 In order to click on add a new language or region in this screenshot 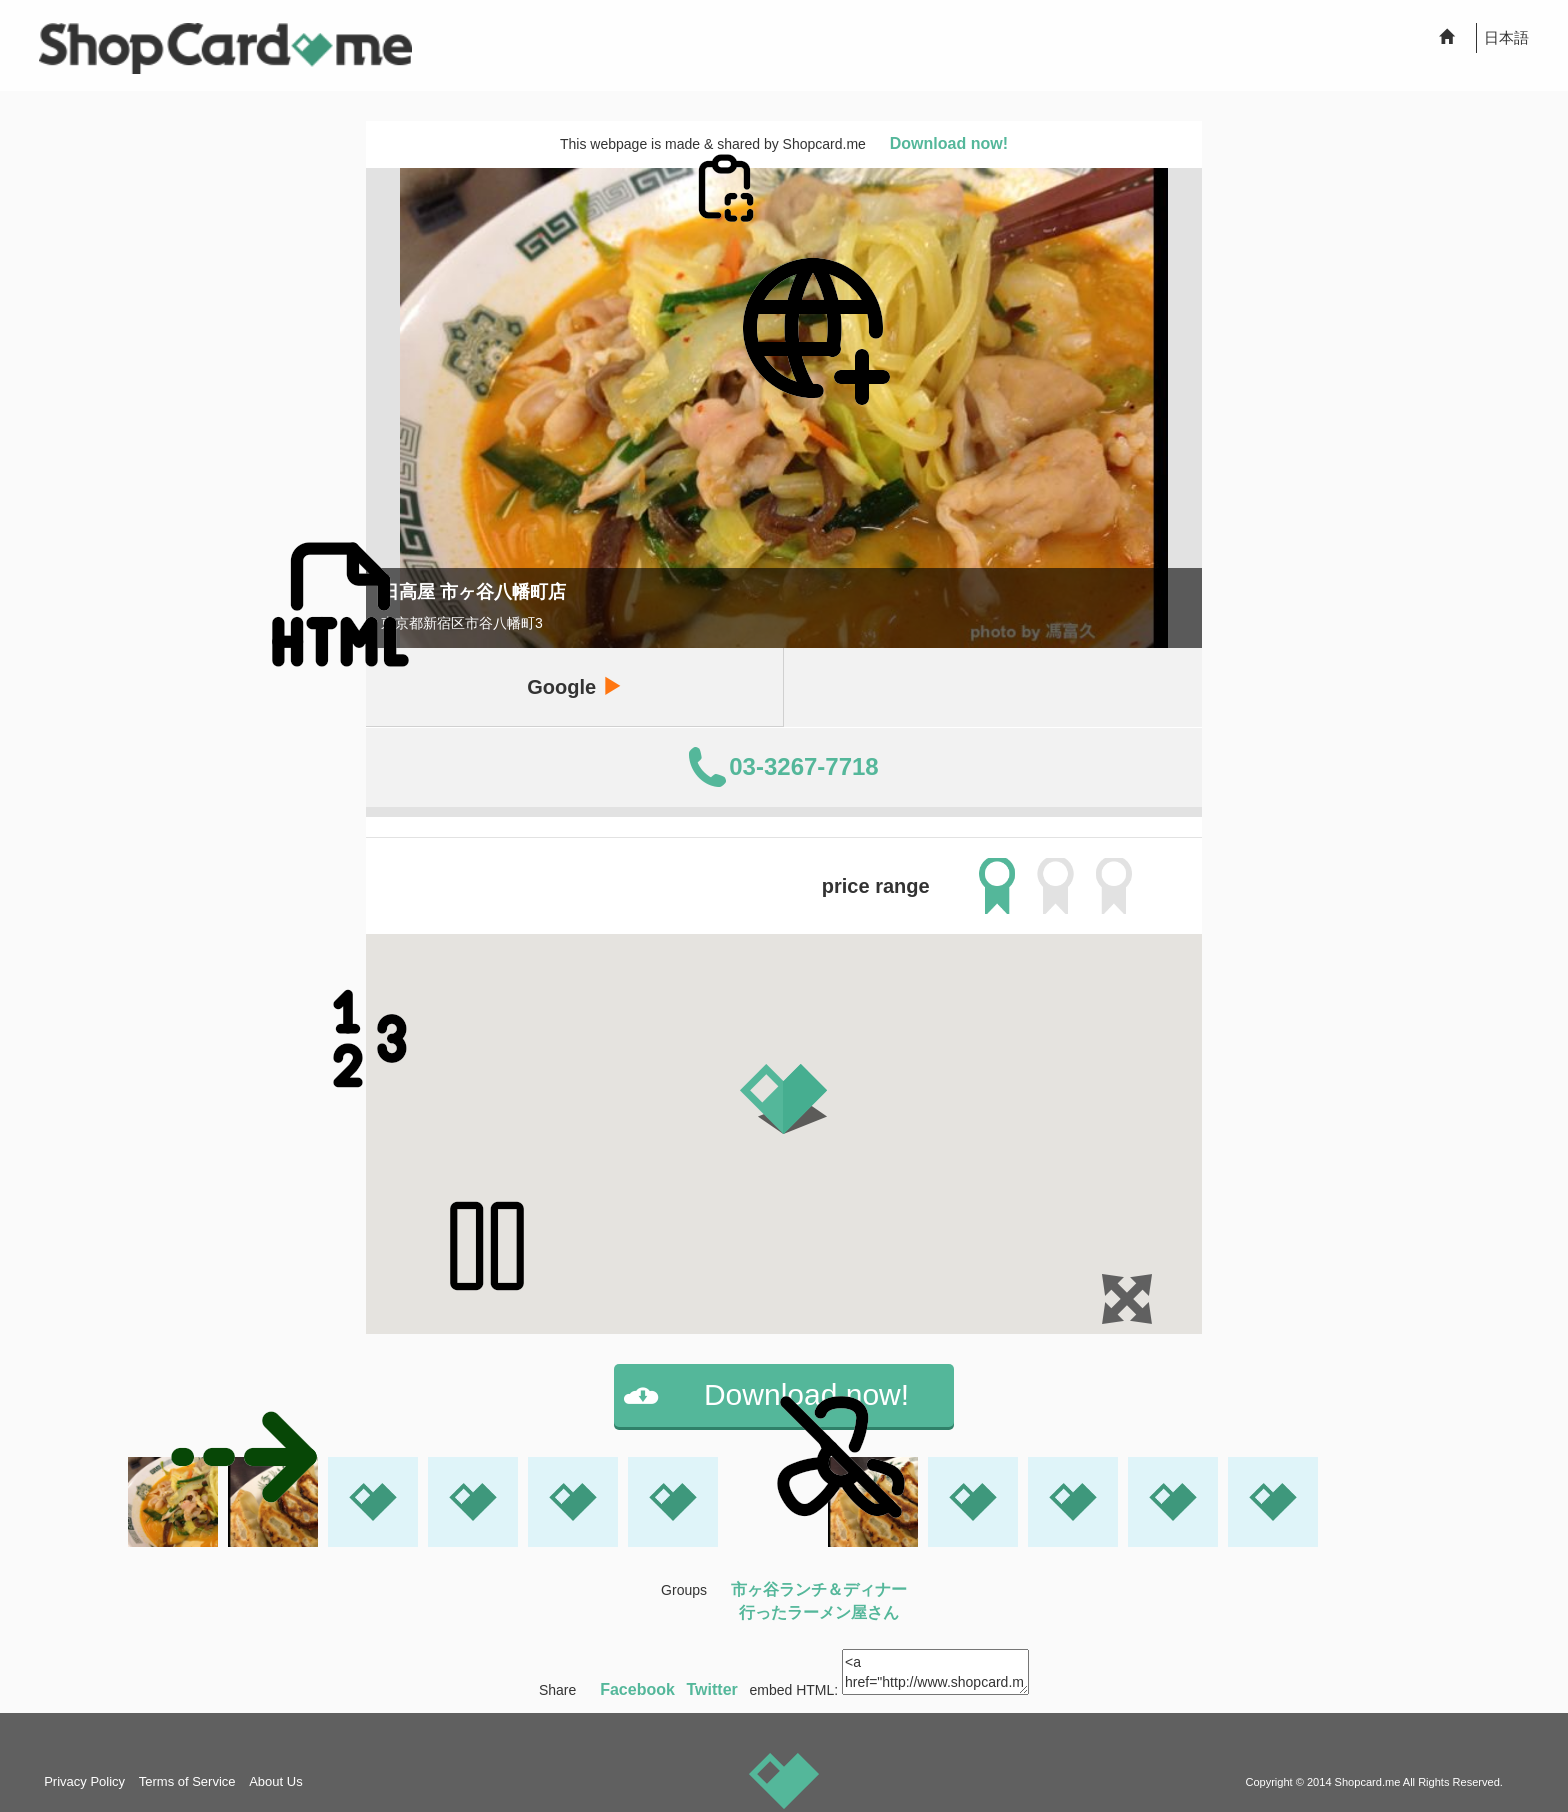, I will do `click(813, 328)`.